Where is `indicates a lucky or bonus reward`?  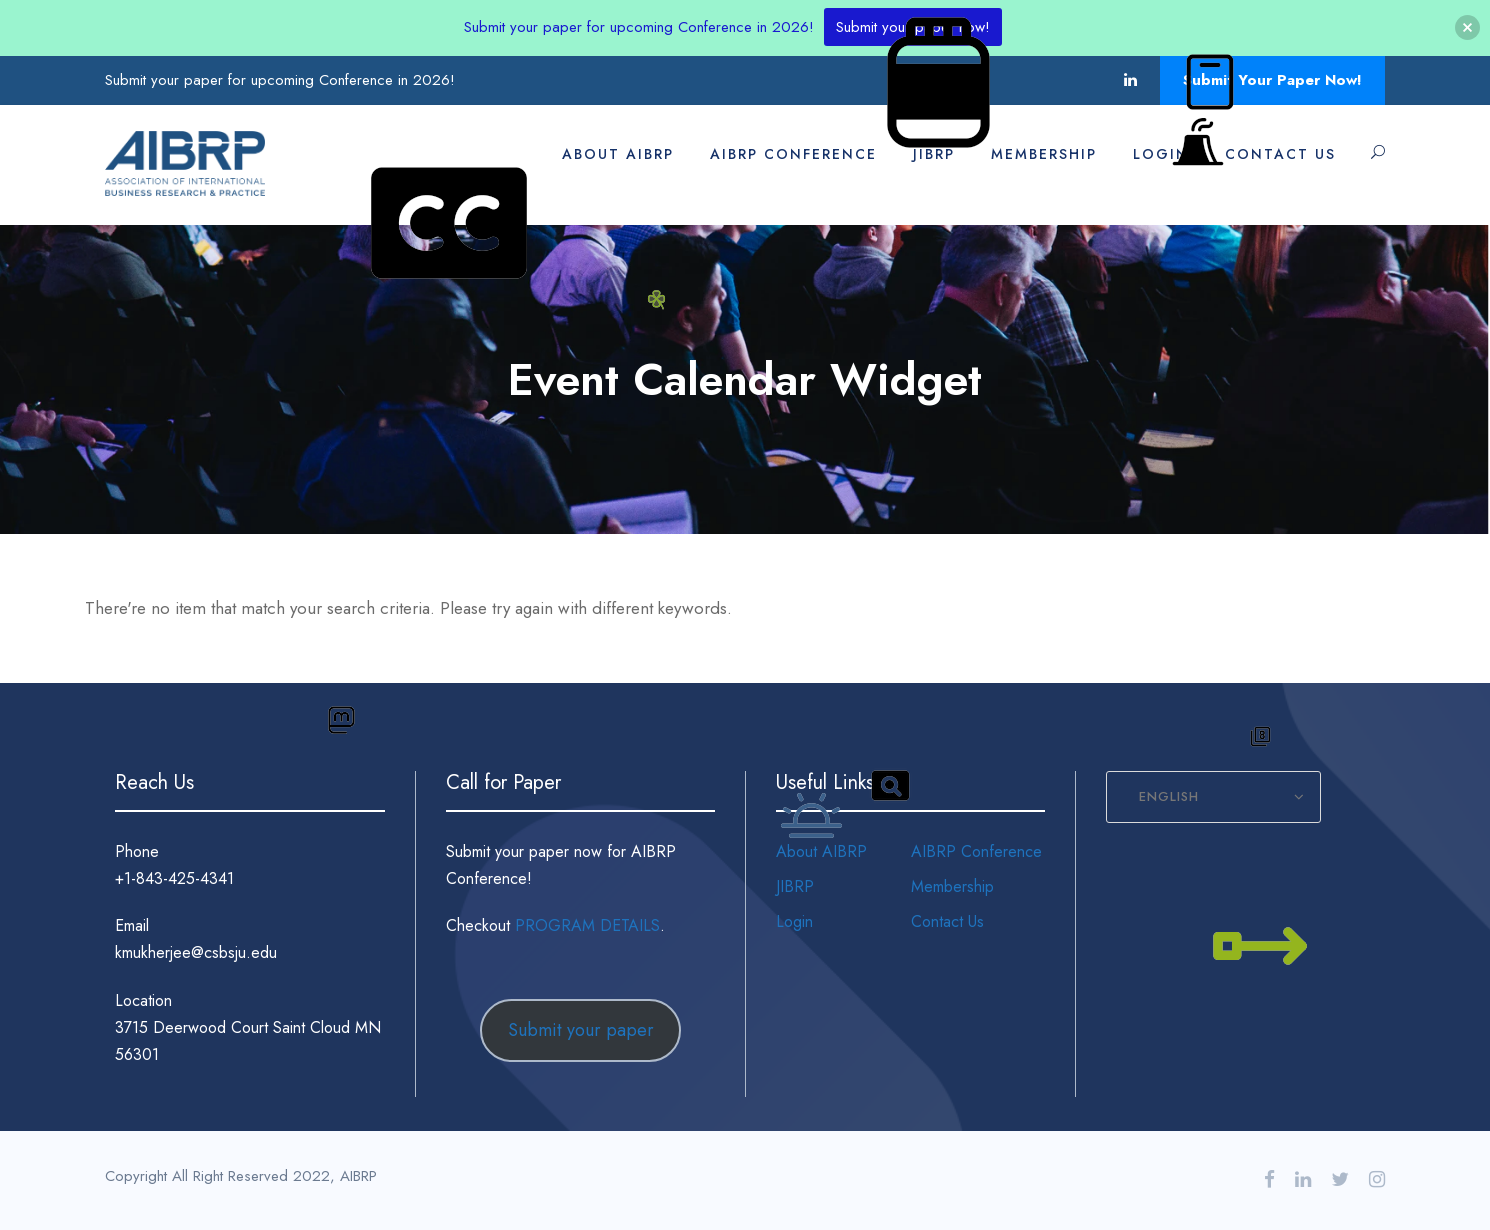
indicates a lucky or bonus reward is located at coordinates (656, 299).